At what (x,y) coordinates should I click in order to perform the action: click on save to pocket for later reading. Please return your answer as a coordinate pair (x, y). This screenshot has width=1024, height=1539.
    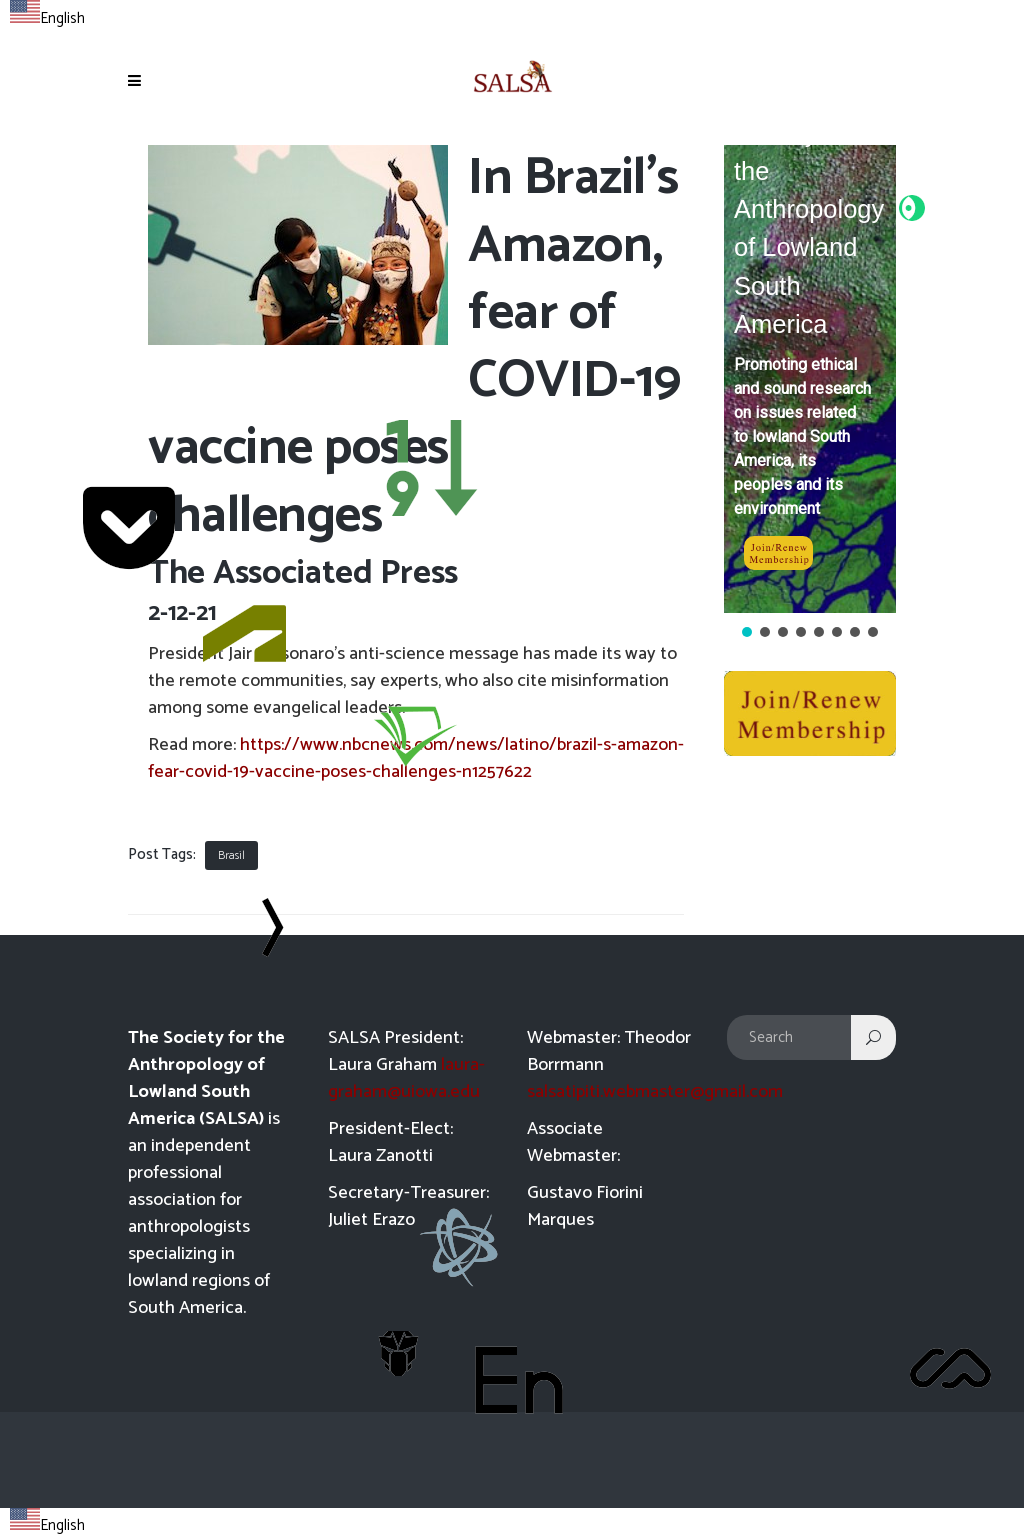
    Looking at the image, I should click on (129, 528).